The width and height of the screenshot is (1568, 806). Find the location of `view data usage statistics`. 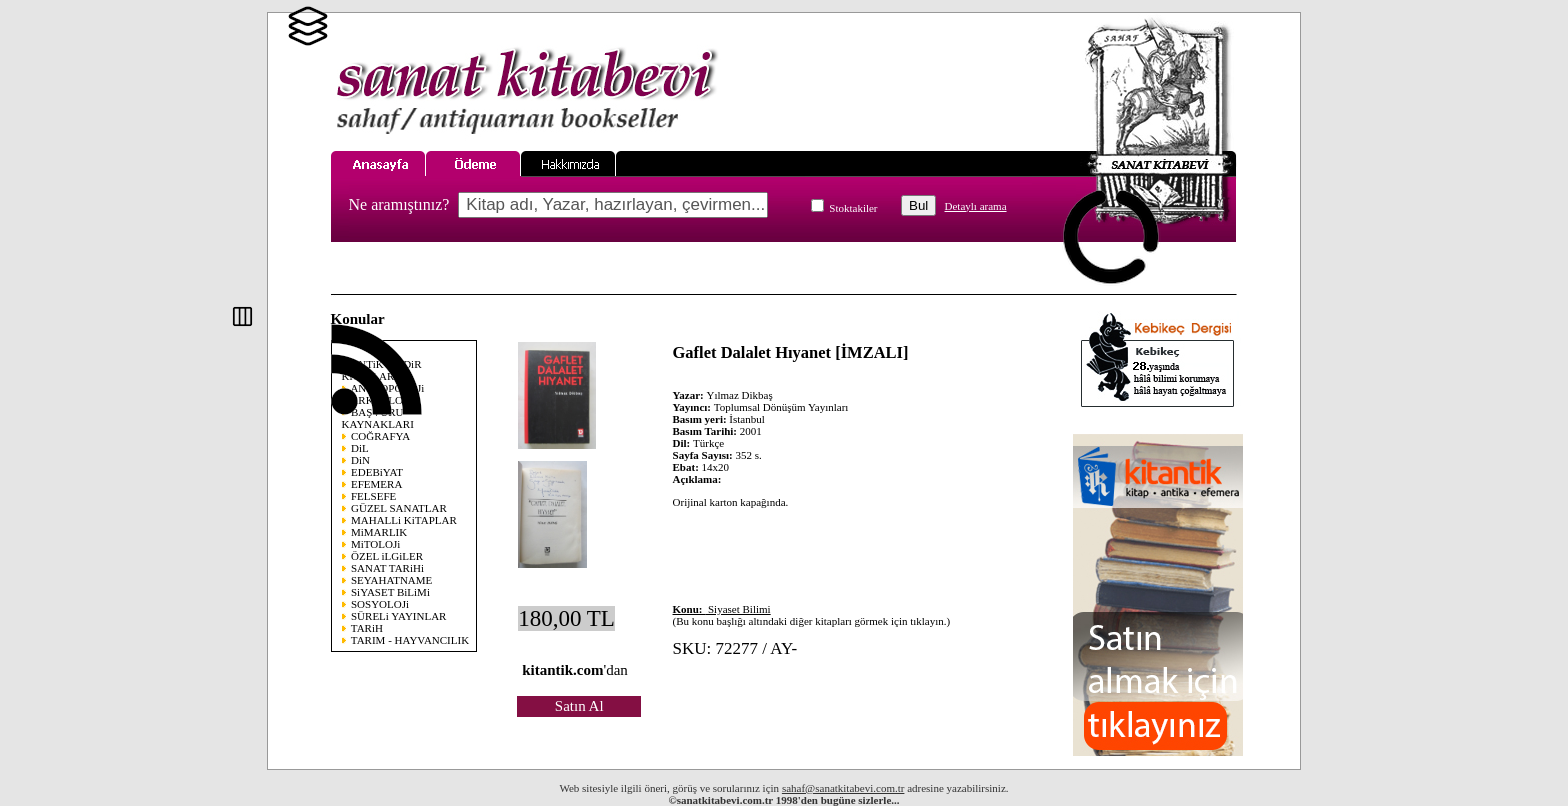

view data usage statistics is located at coordinates (1111, 236).